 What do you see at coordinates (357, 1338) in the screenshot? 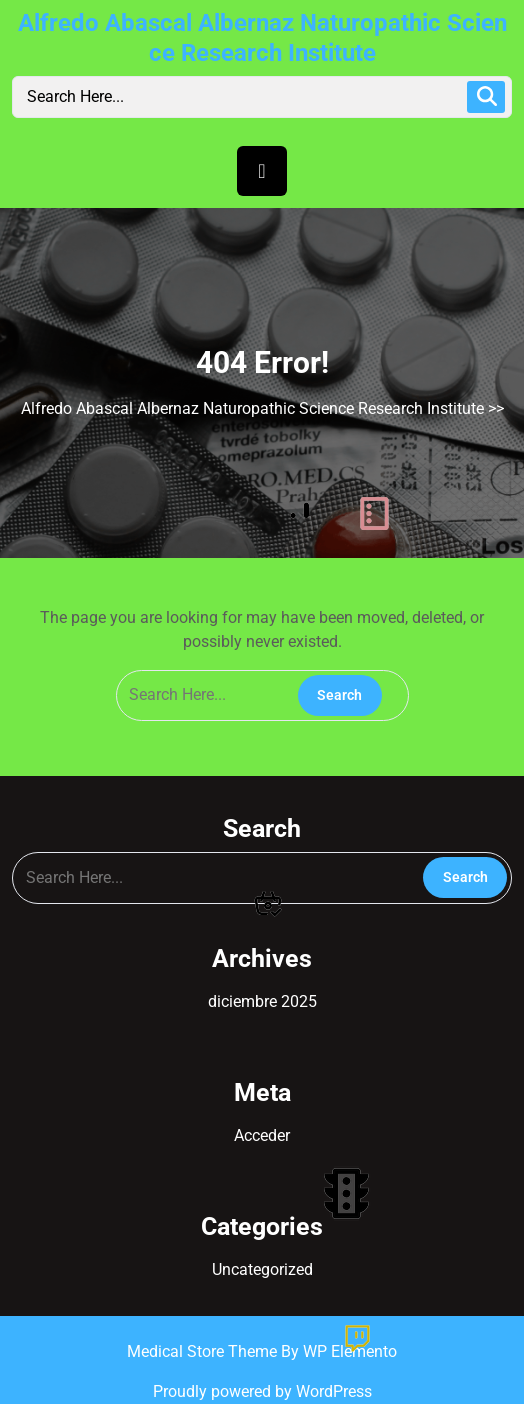
I see `open Twitch app` at bounding box center [357, 1338].